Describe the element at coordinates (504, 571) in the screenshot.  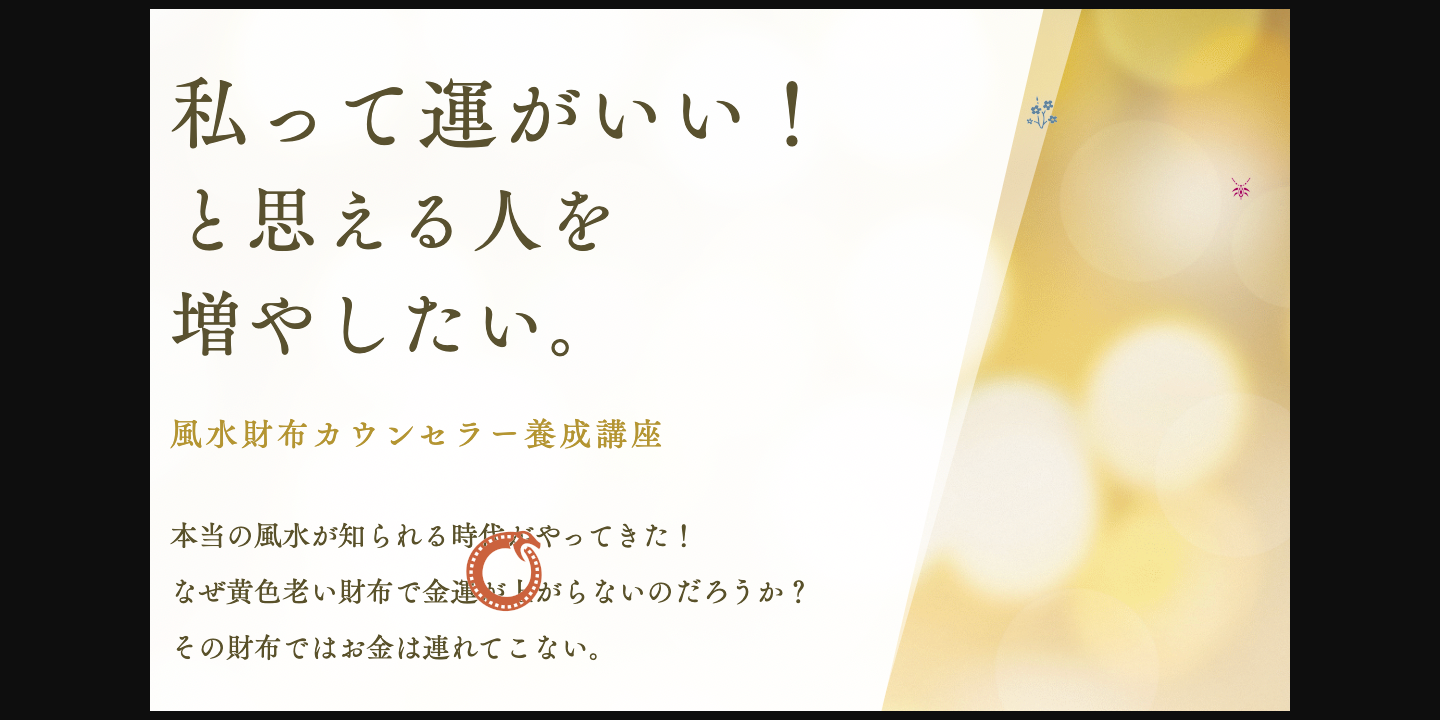
I see `indicates infinite loop or cyclical process` at that location.